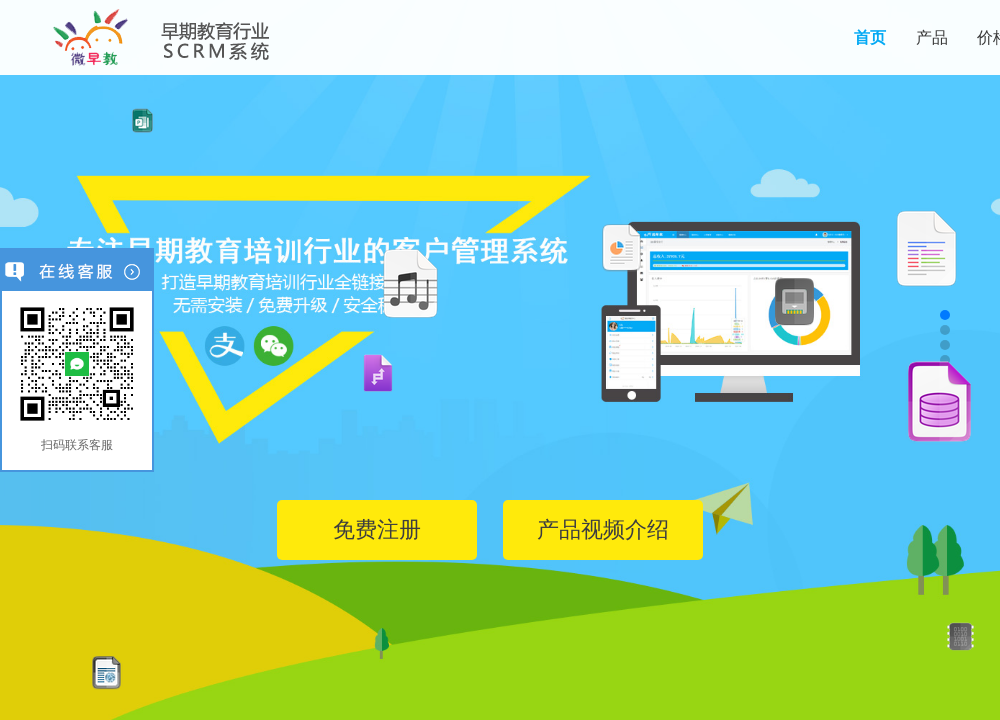 The width and height of the screenshot is (1000, 720). Describe the element at coordinates (794, 301) in the screenshot. I see `a ROM file or cartridge-based game image` at that location.